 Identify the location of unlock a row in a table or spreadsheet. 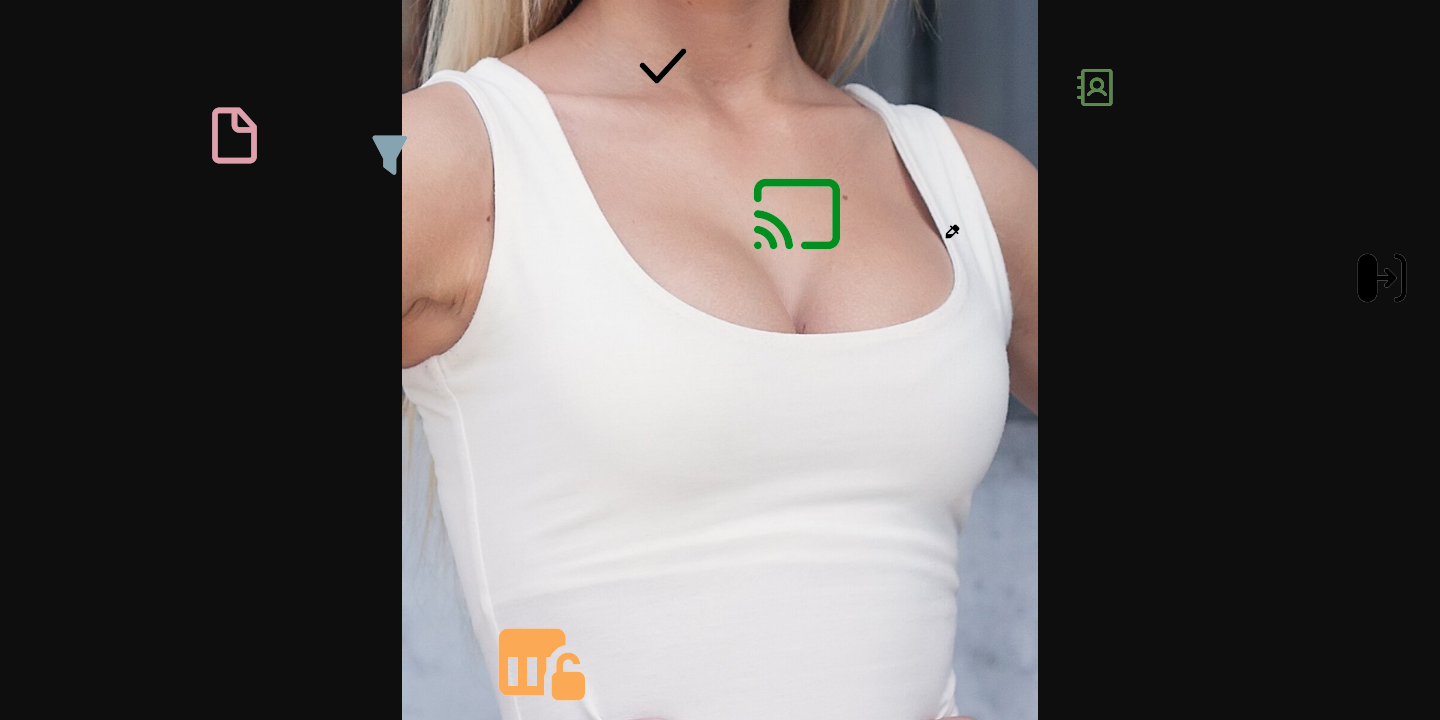
(537, 662).